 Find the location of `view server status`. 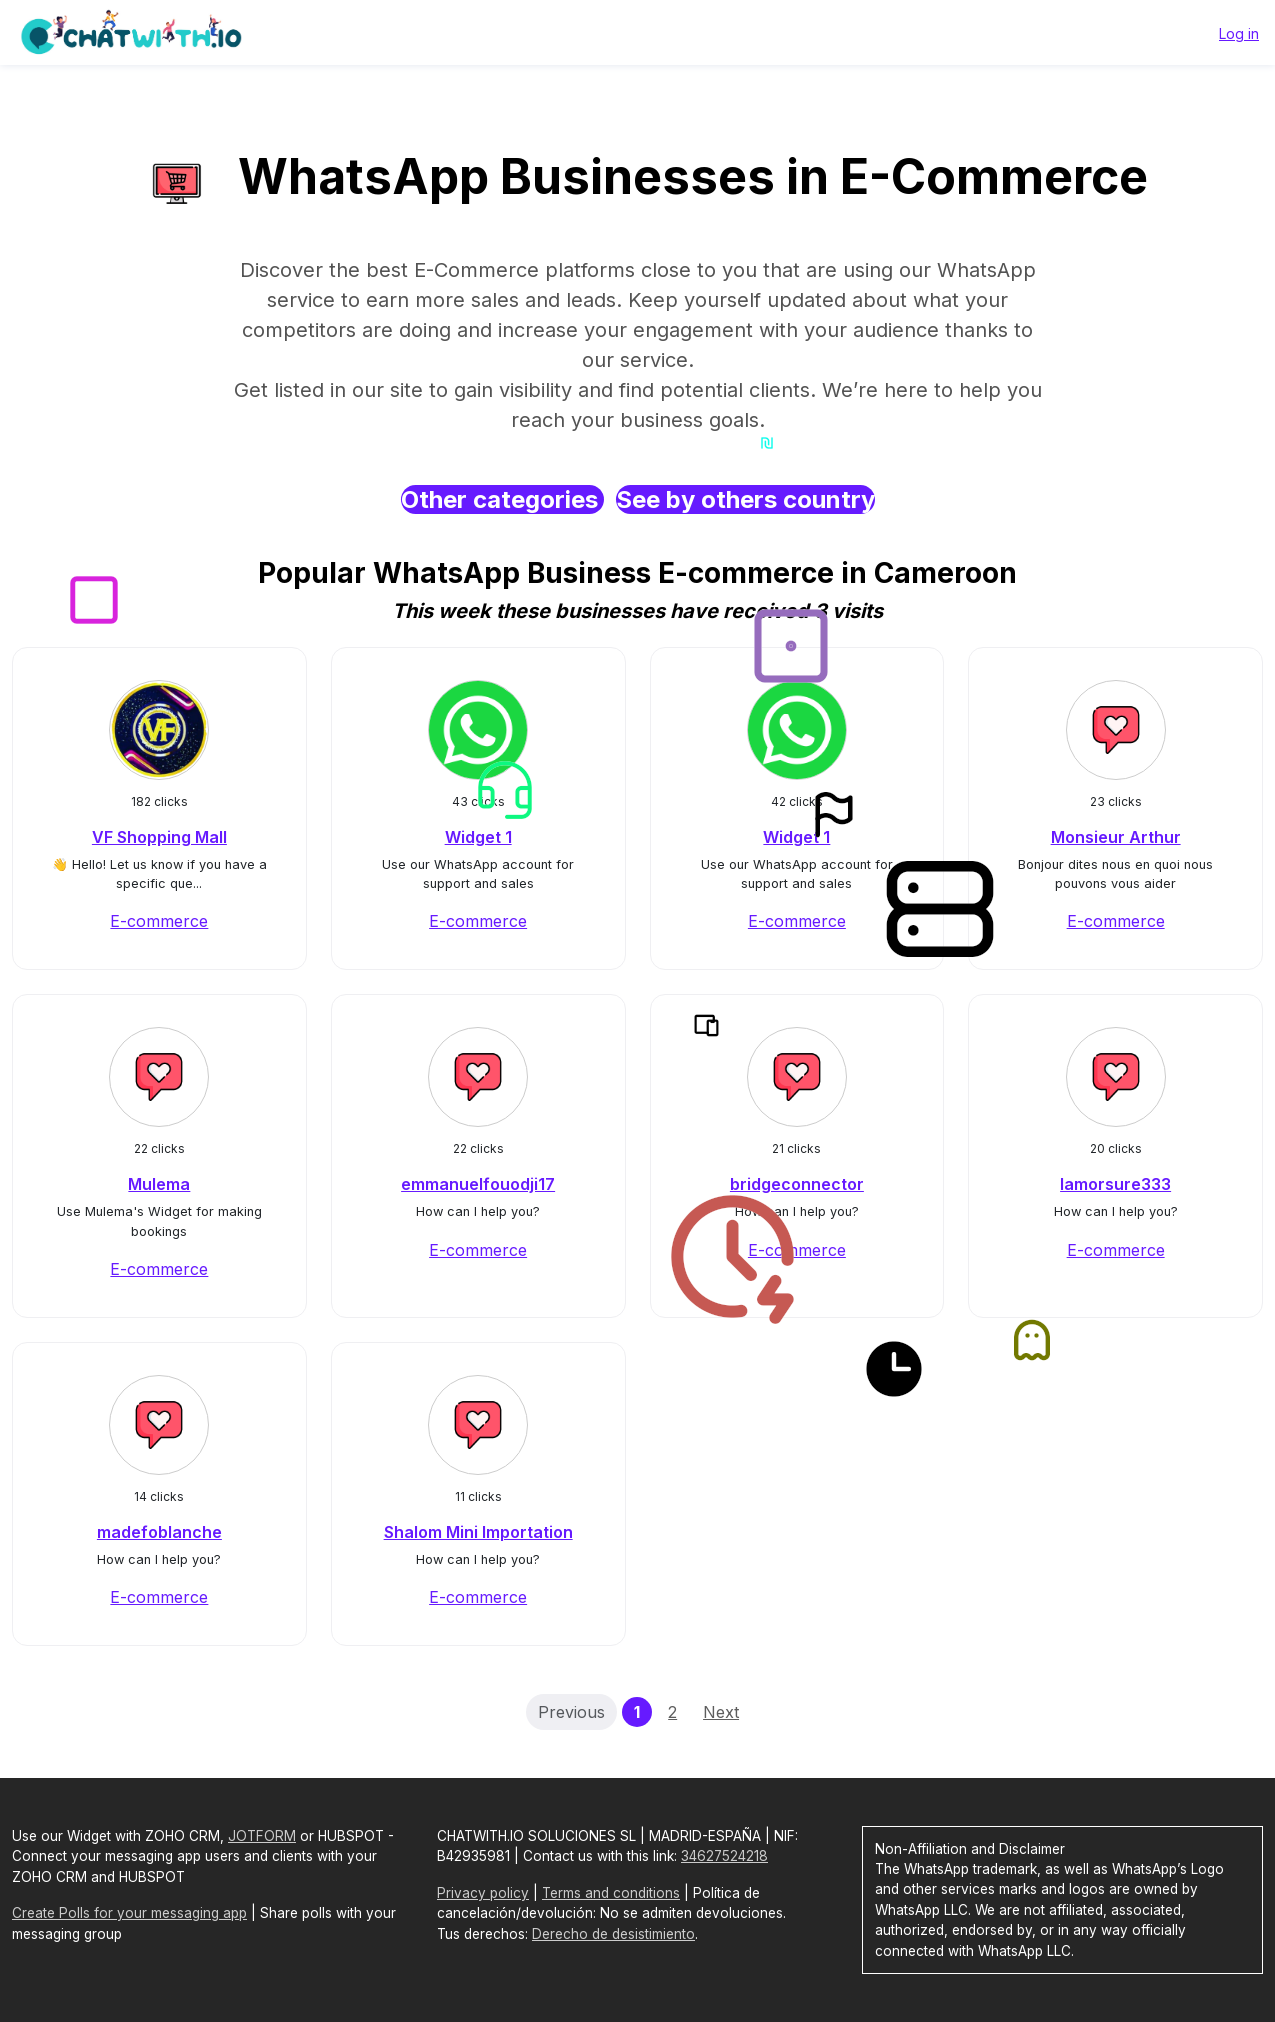

view server status is located at coordinates (940, 909).